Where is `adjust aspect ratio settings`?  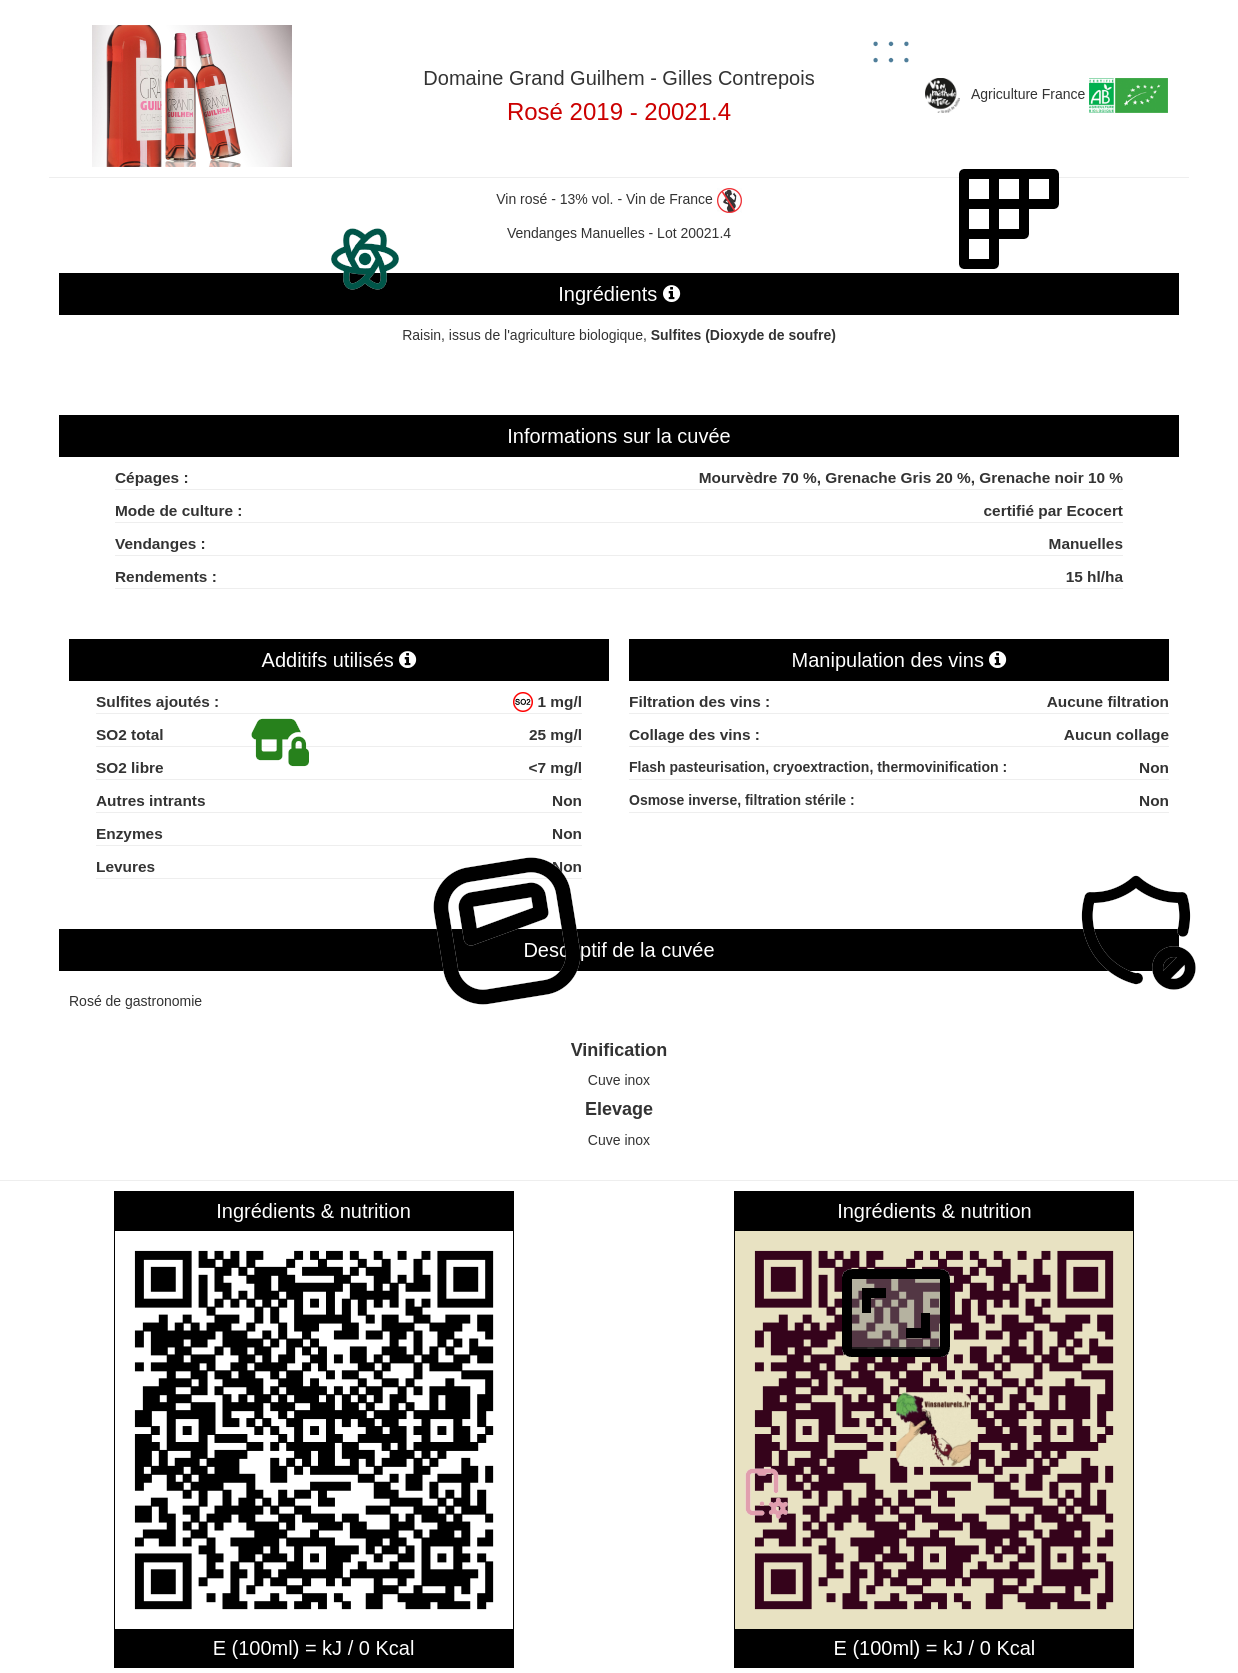 adjust aspect ratio settings is located at coordinates (896, 1313).